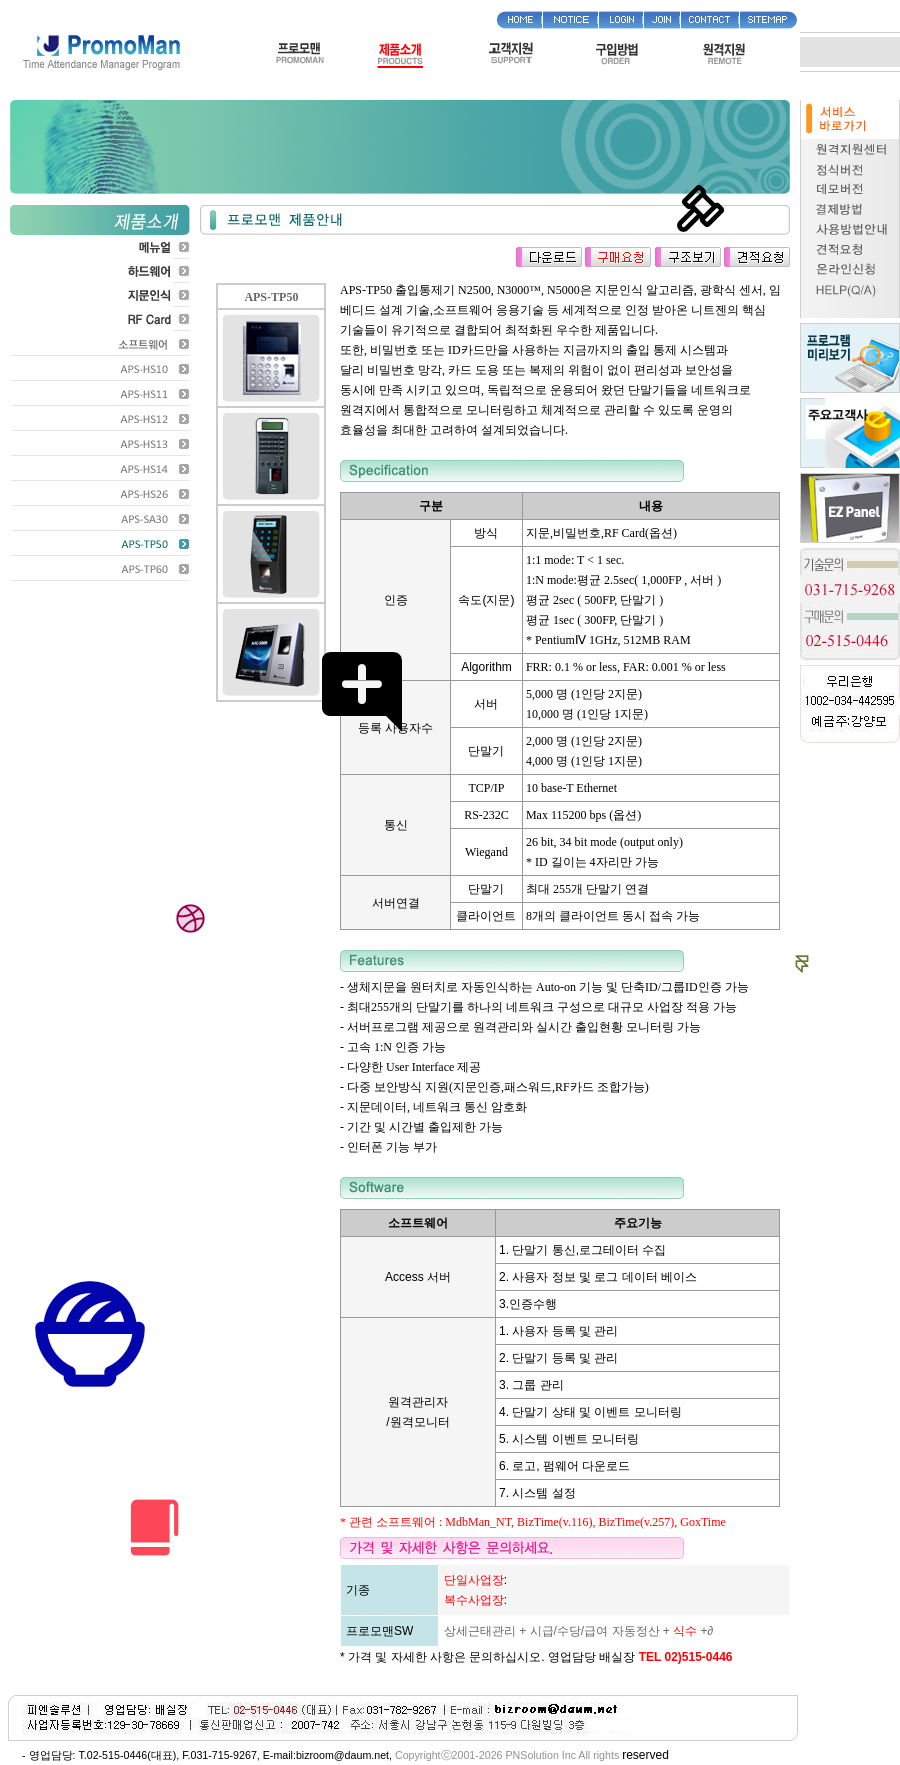  What do you see at coordinates (362, 692) in the screenshot?
I see `add a new comment` at bounding box center [362, 692].